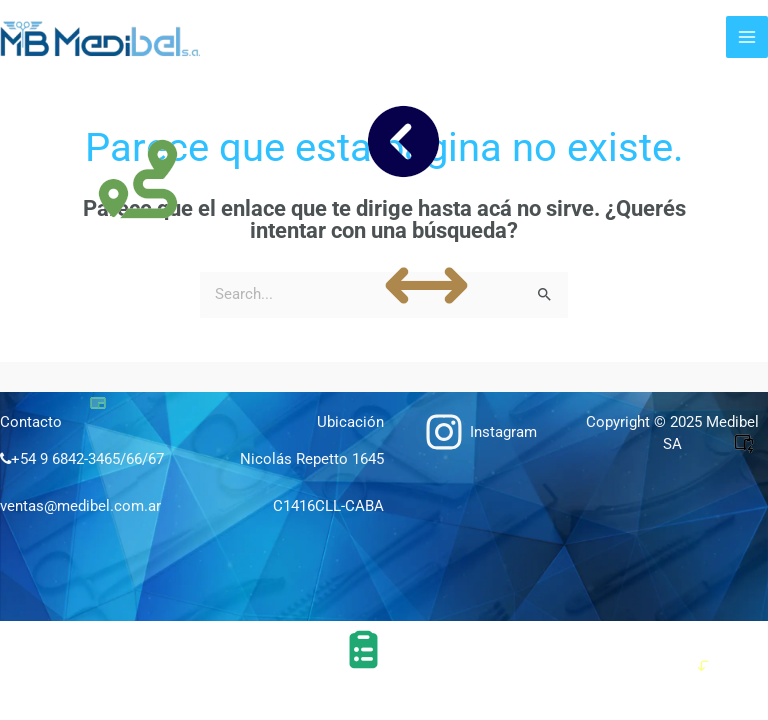  I want to click on view checklist or task list, so click(363, 649).